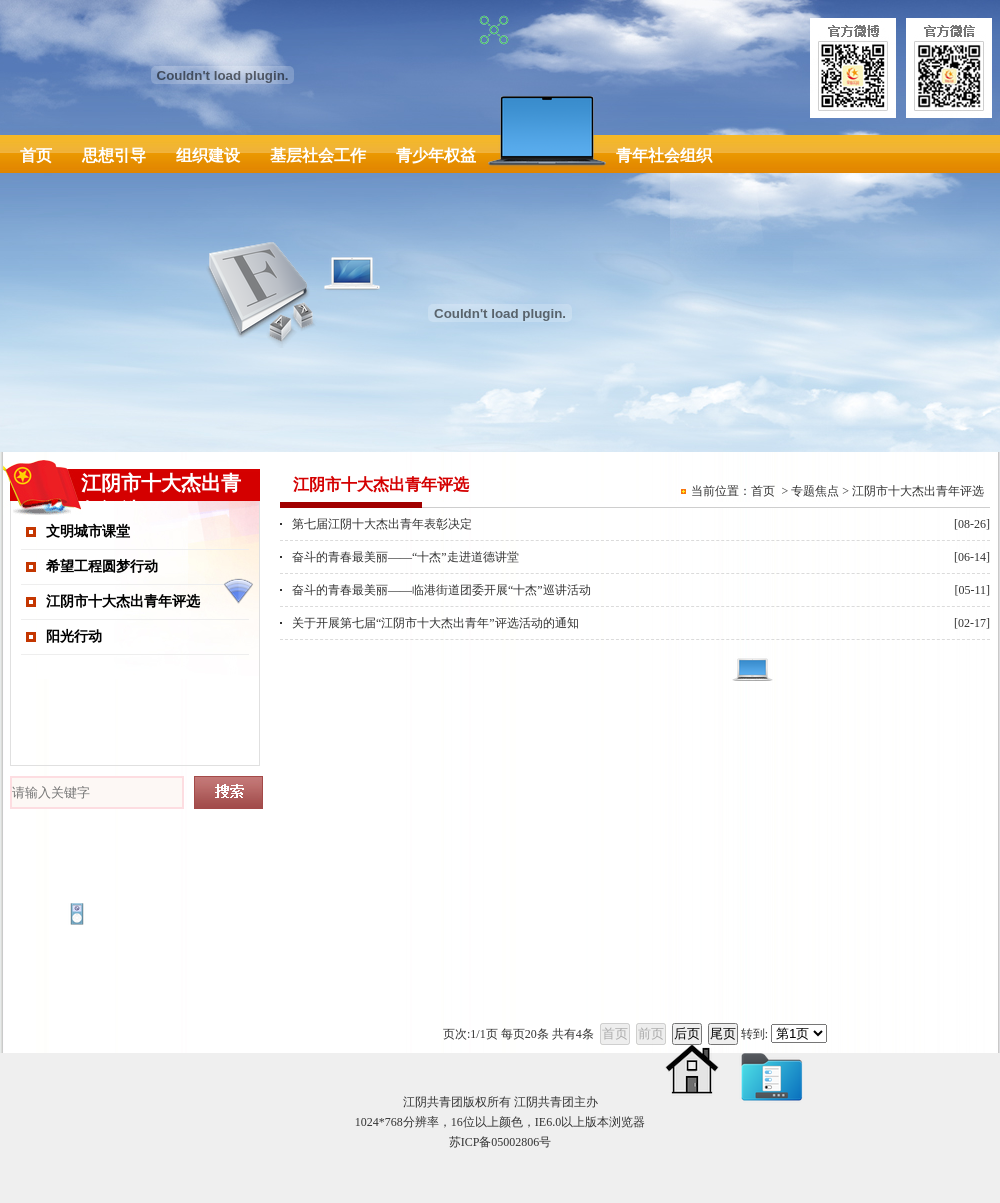 This screenshot has height=1203, width=1000. What do you see at coordinates (494, 30) in the screenshot?
I see `access media library replication tools` at bounding box center [494, 30].